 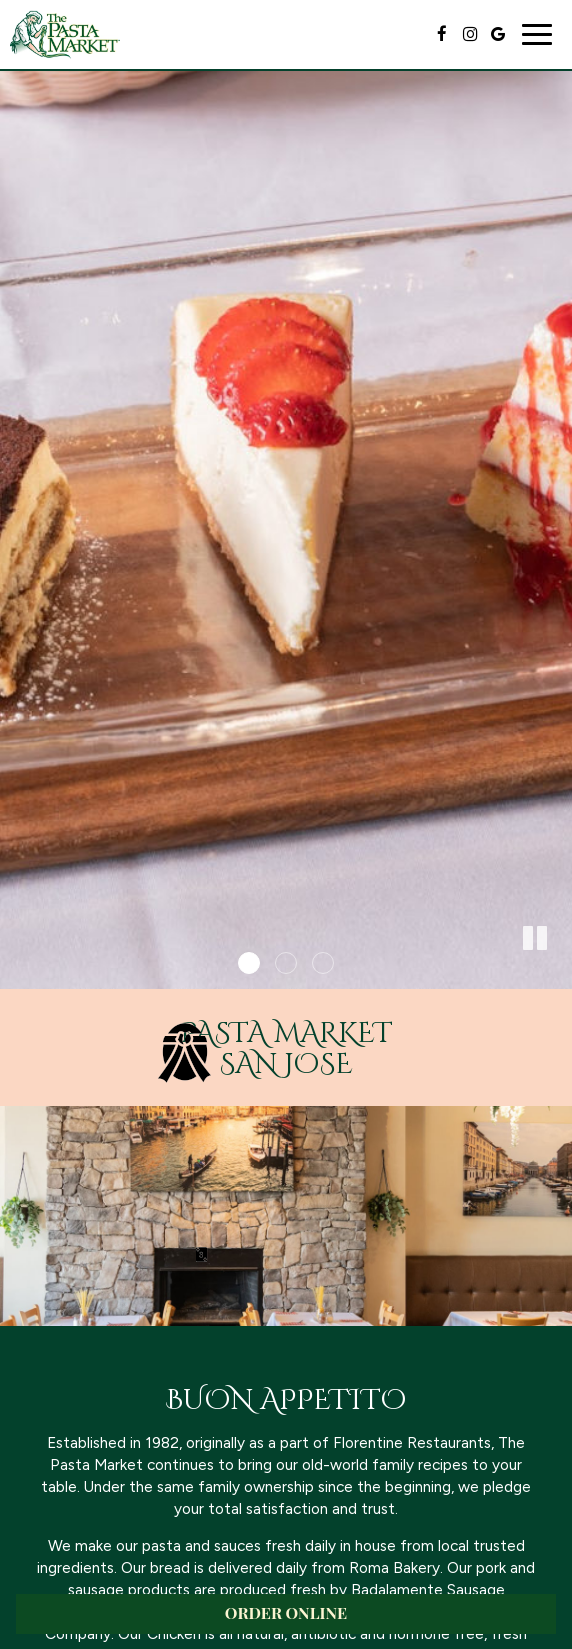 I want to click on equip a headband accessory for your character, so click(x=185, y=1053).